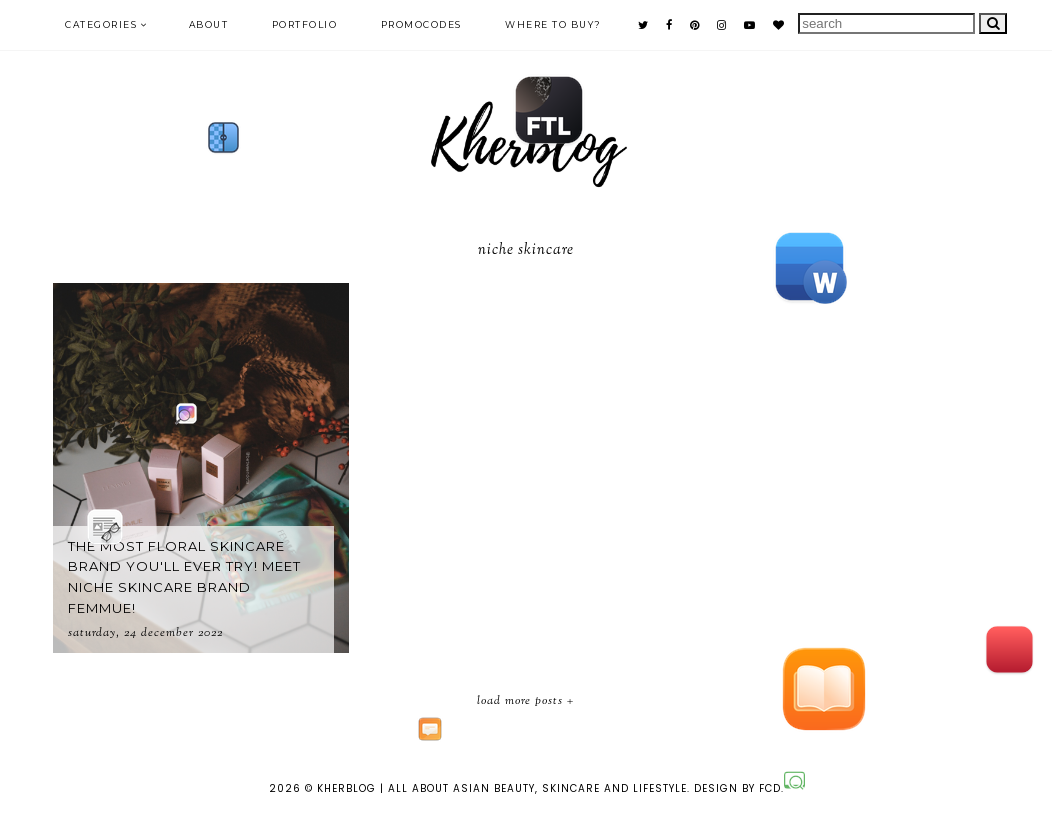 This screenshot has height=817, width=1052. I want to click on open Microsoft Word, so click(809, 266).